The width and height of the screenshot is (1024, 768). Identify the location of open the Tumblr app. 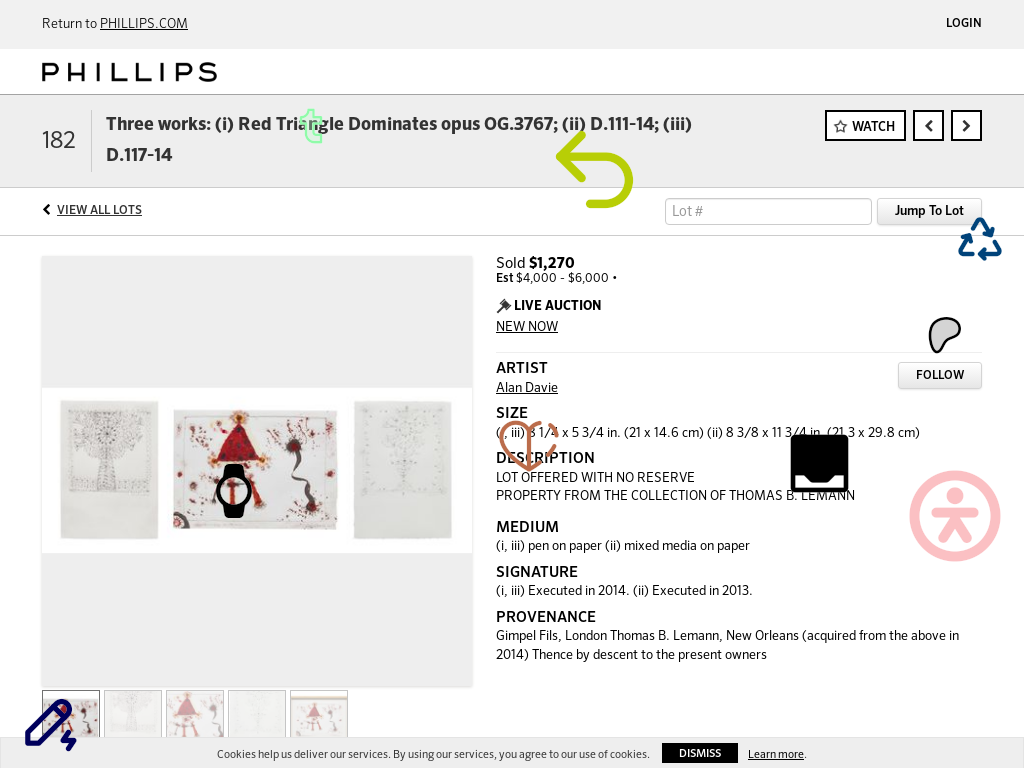
(311, 126).